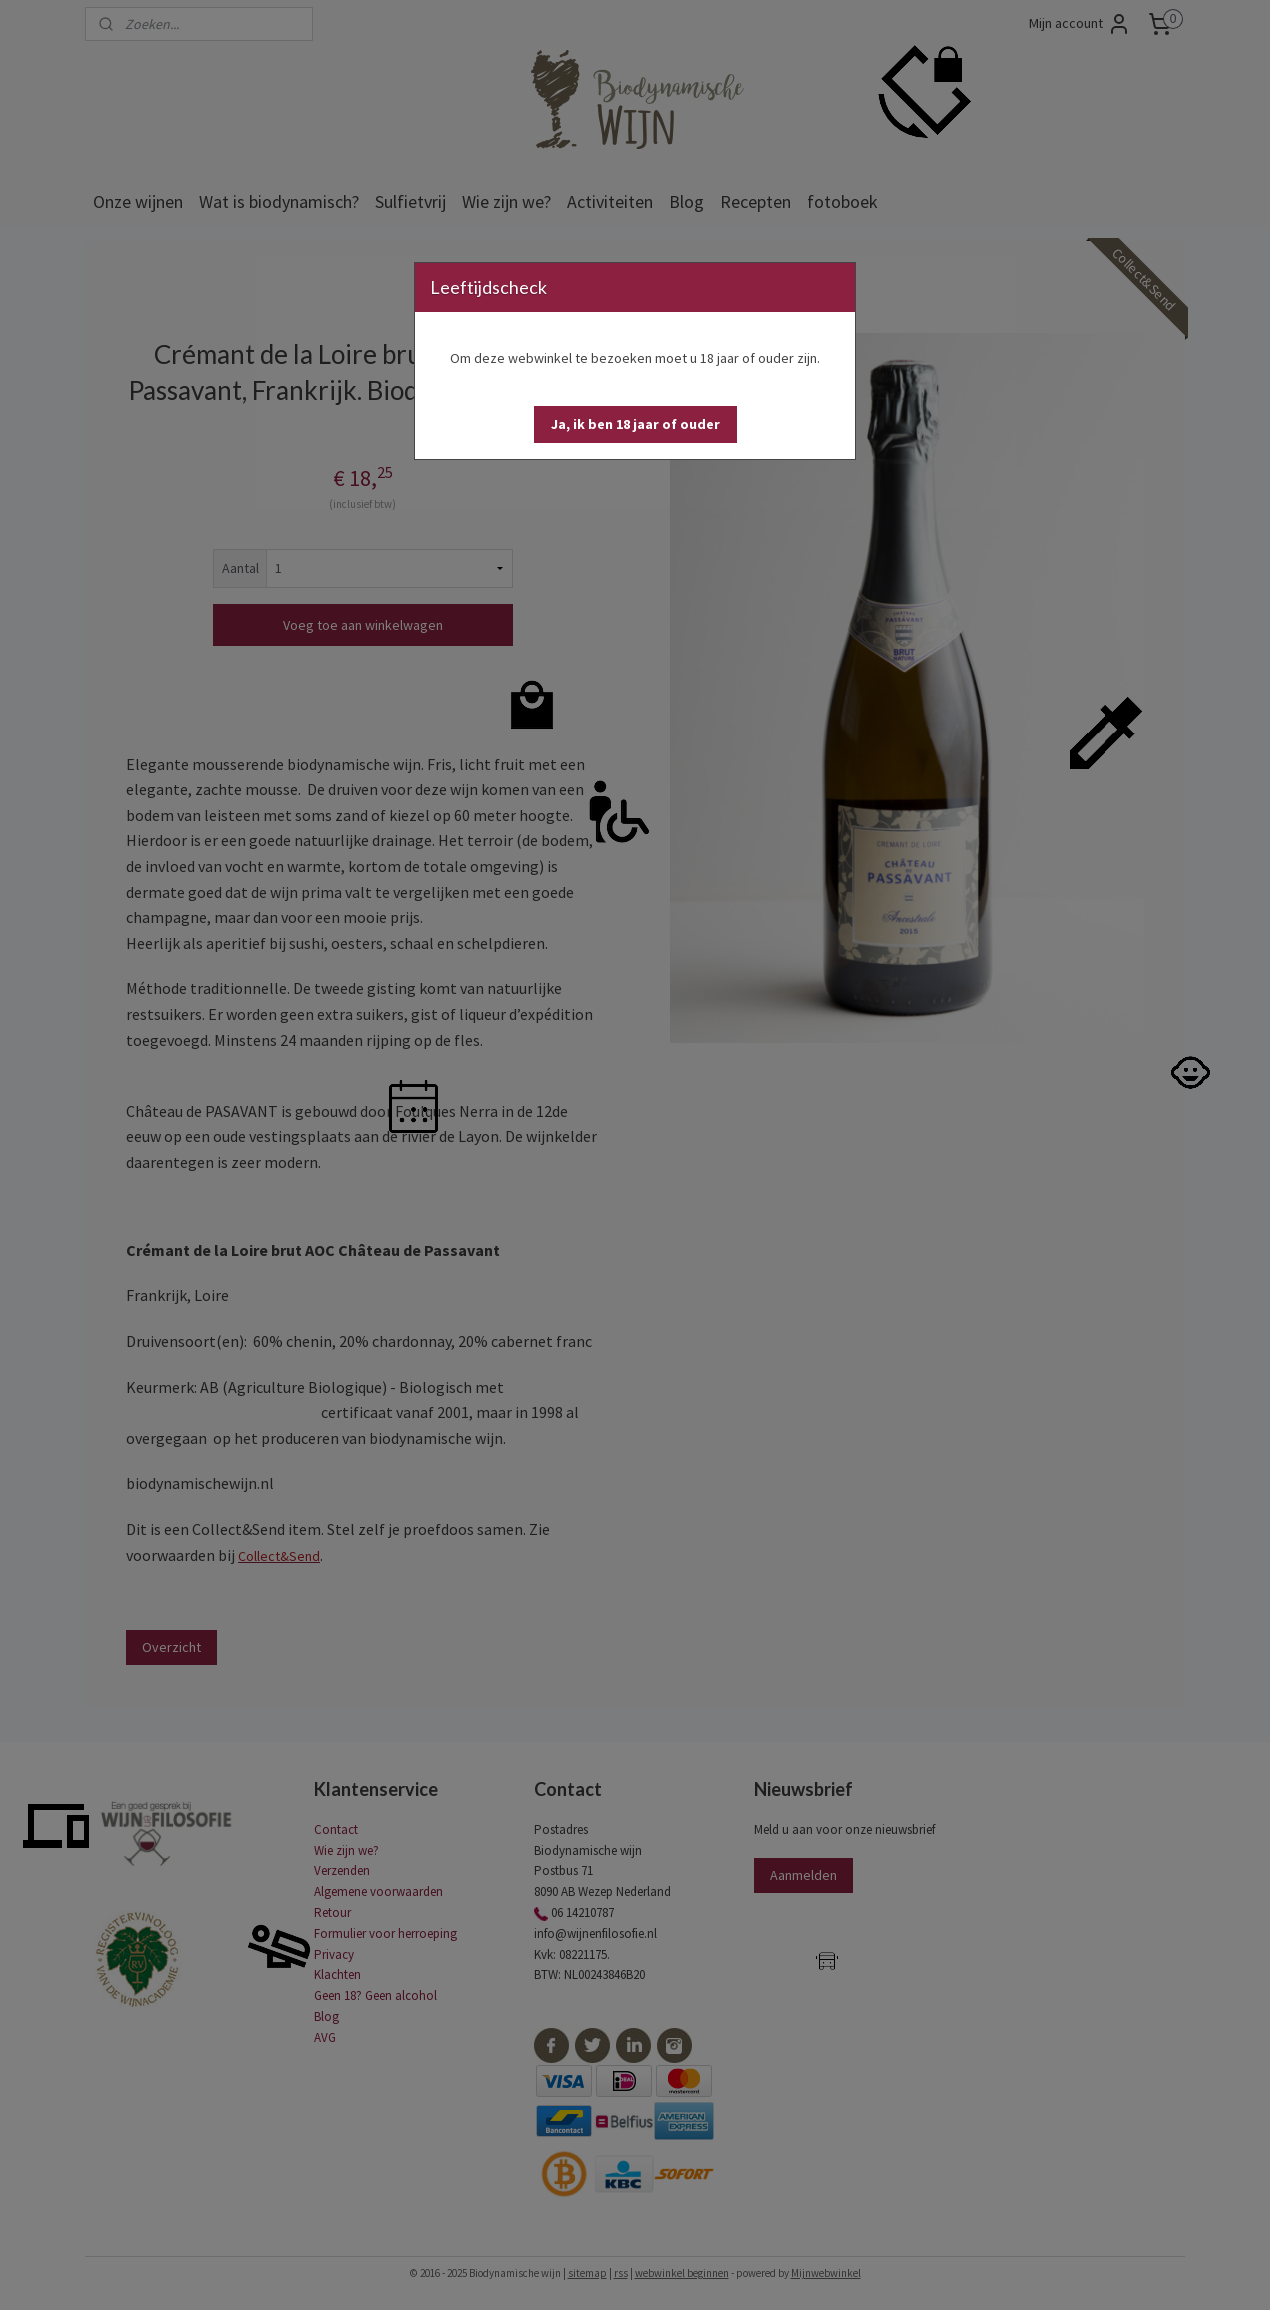 Image resolution: width=1270 pixels, height=2310 pixels. I want to click on view calendar events, so click(413, 1108).